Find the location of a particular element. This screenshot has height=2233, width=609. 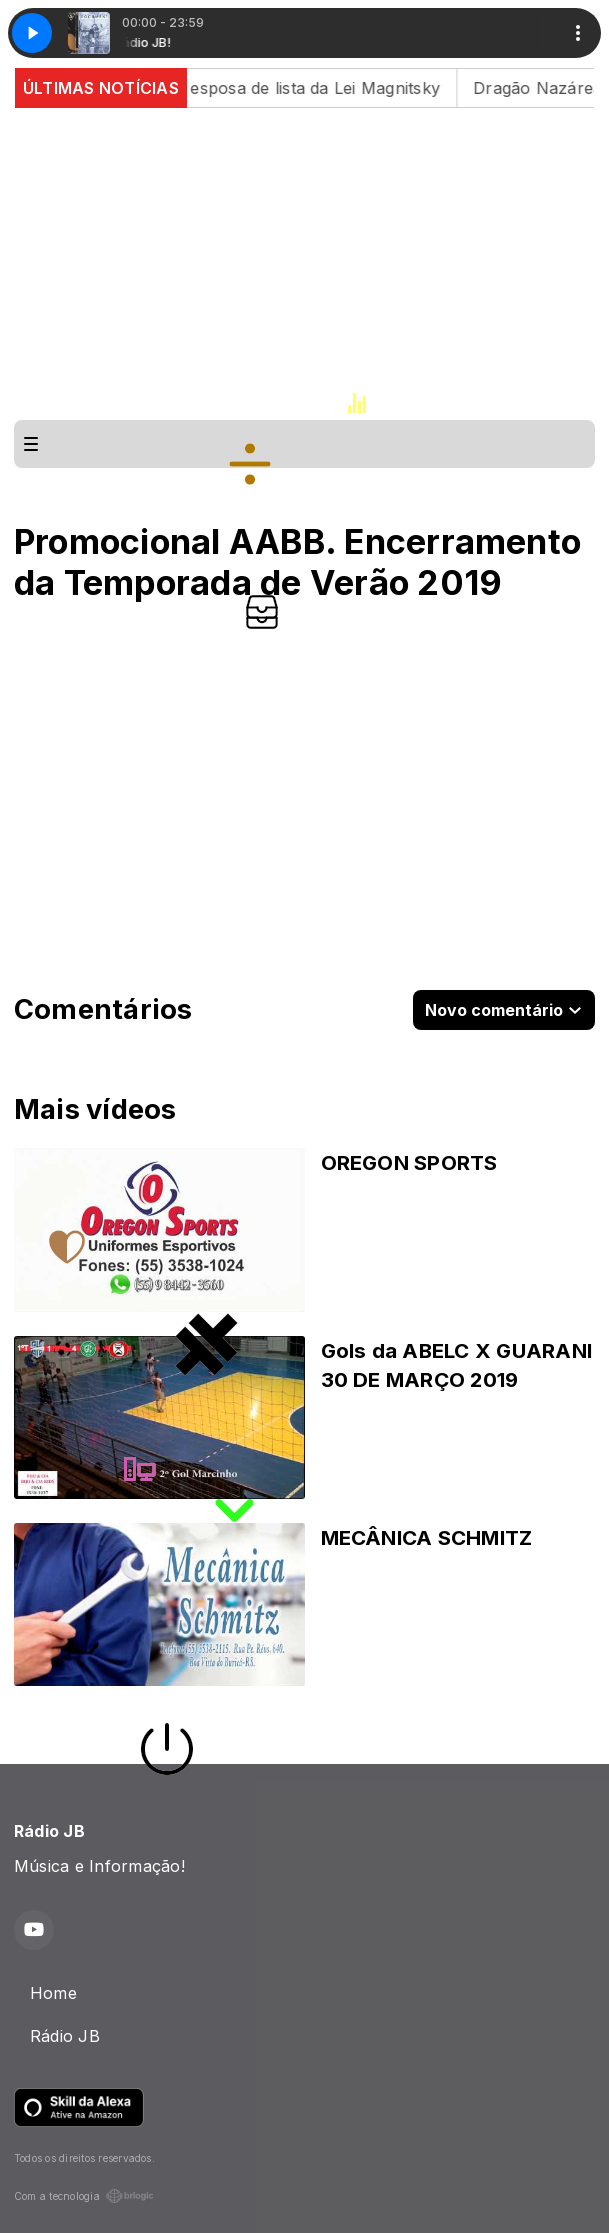

expand a dropdown menu or collapsed section is located at coordinates (234, 1508).